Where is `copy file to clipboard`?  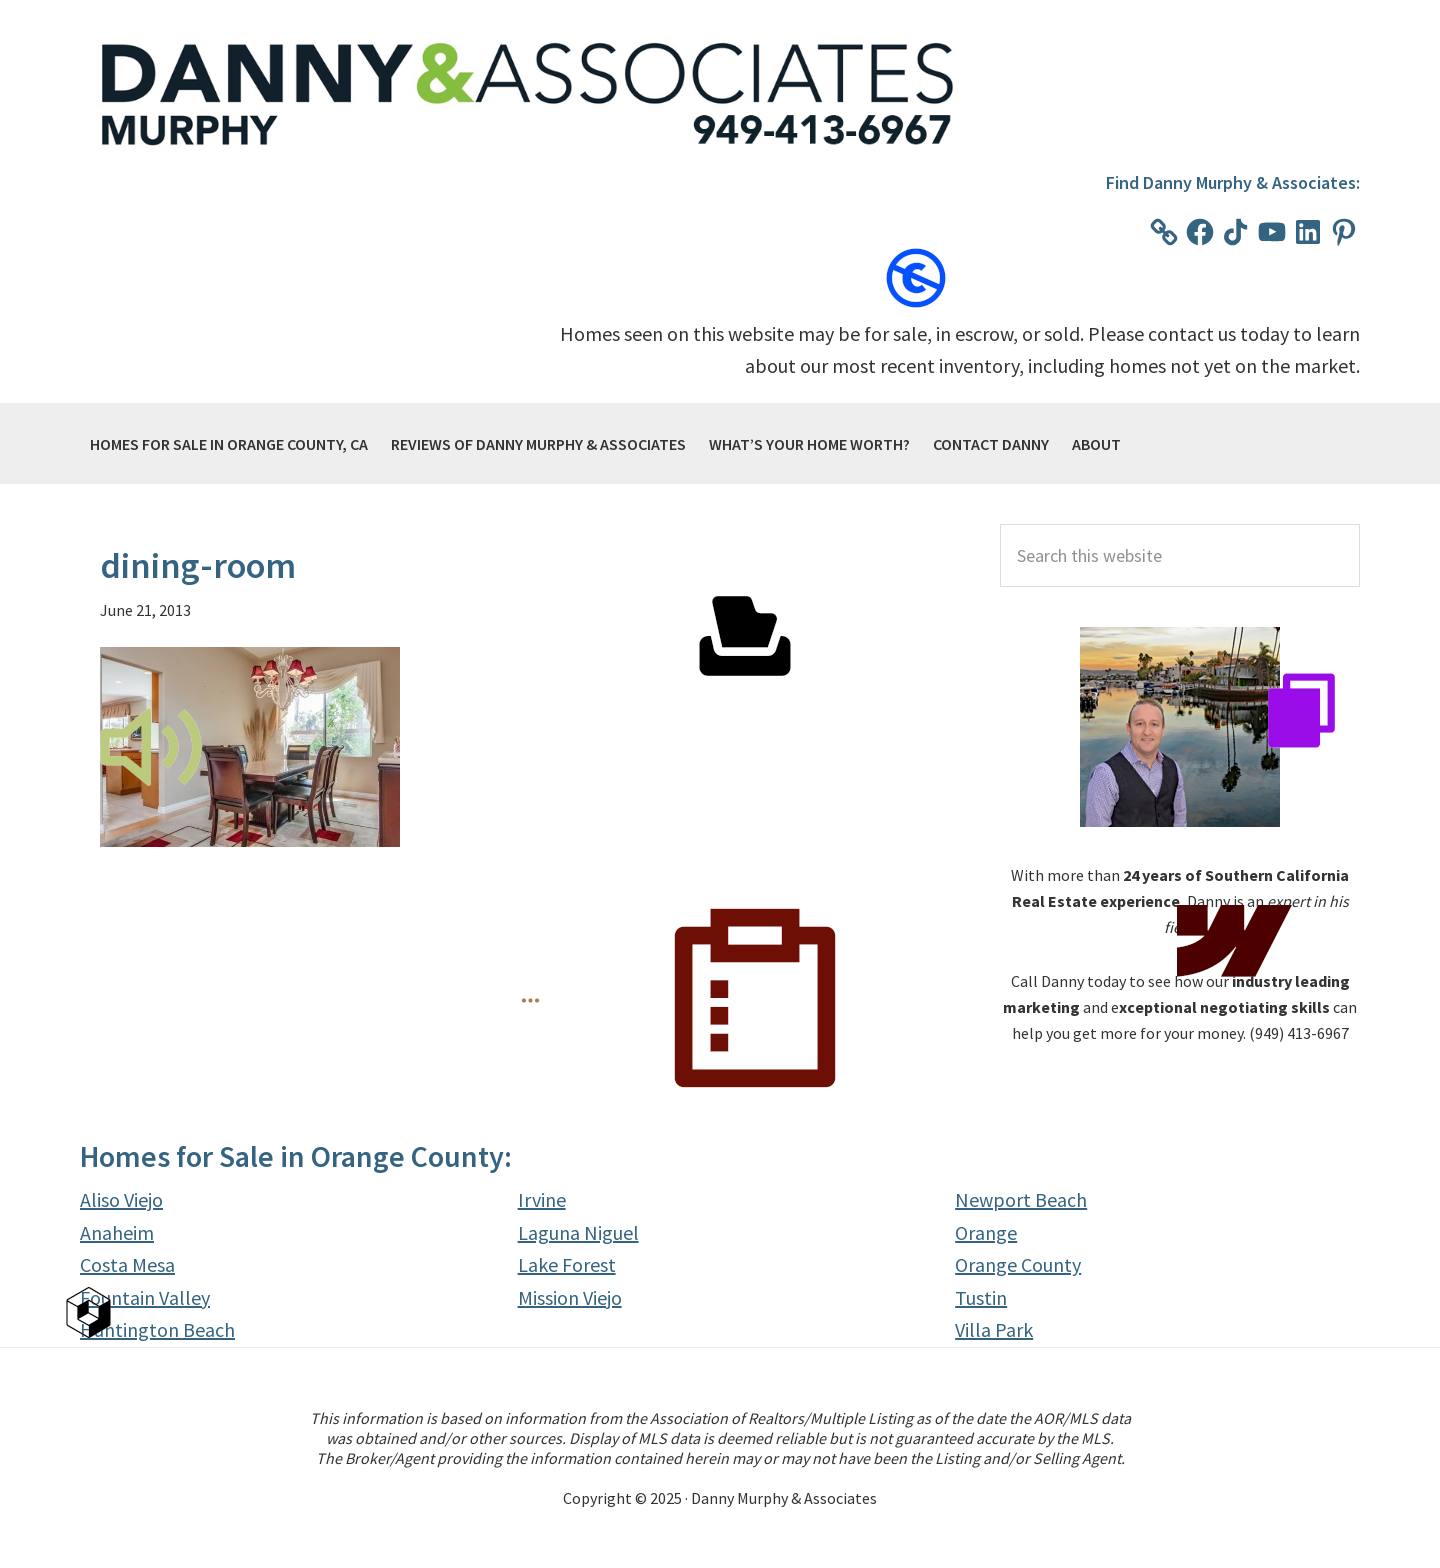
copy file to clipboard is located at coordinates (1301, 710).